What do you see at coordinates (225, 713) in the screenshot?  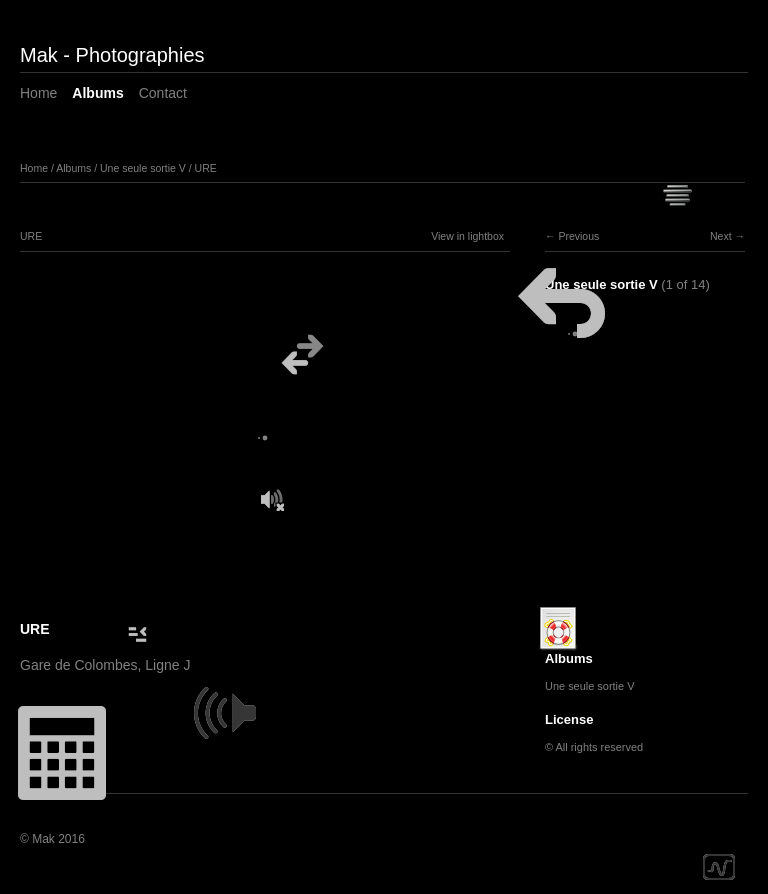 I see `adjust speaker volume settings` at bounding box center [225, 713].